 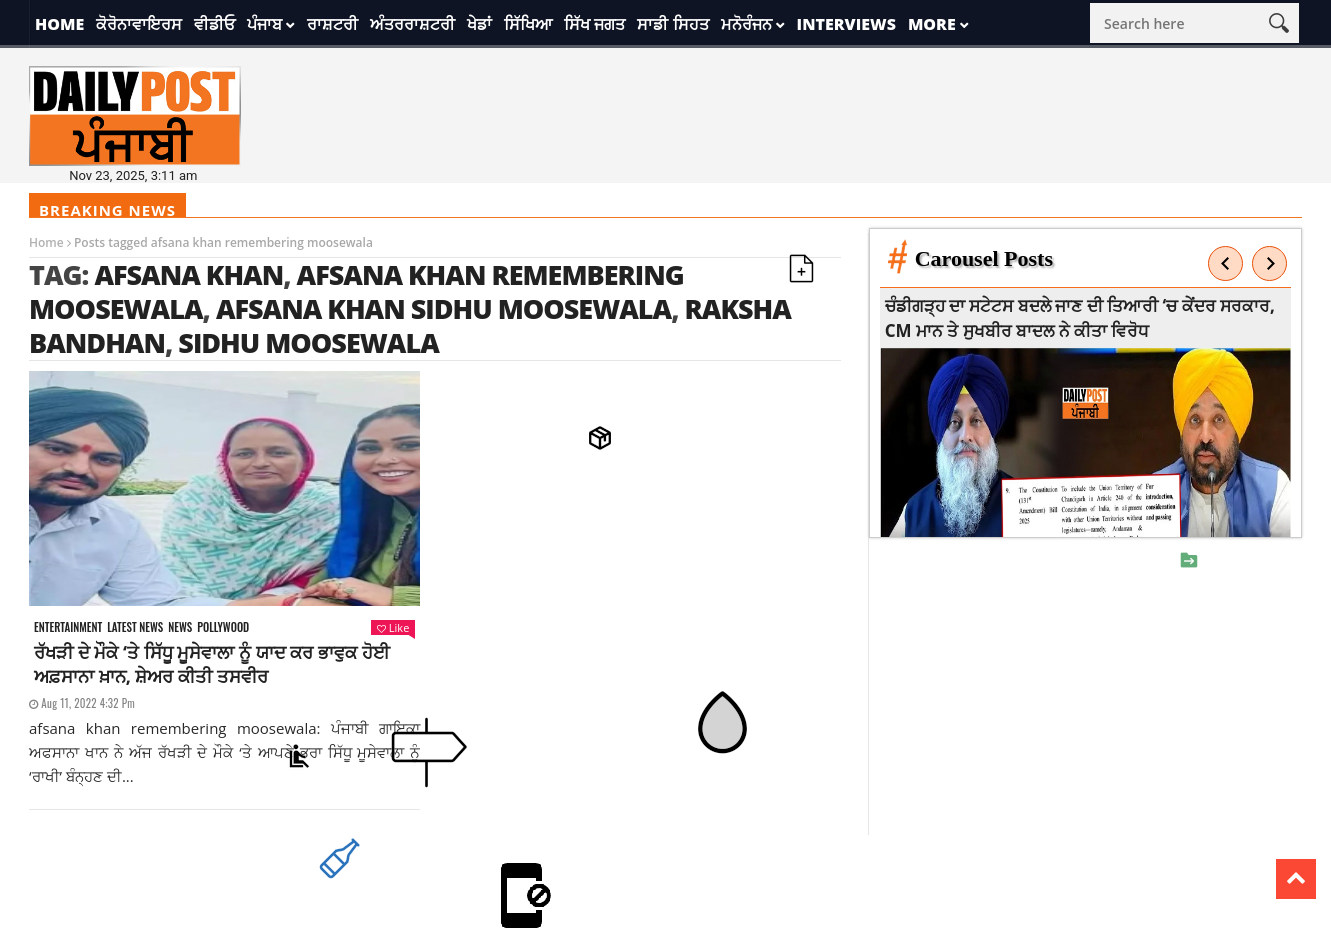 What do you see at coordinates (339, 859) in the screenshot?
I see `browse bars or breweries nearby` at bounding box center [339, 859].